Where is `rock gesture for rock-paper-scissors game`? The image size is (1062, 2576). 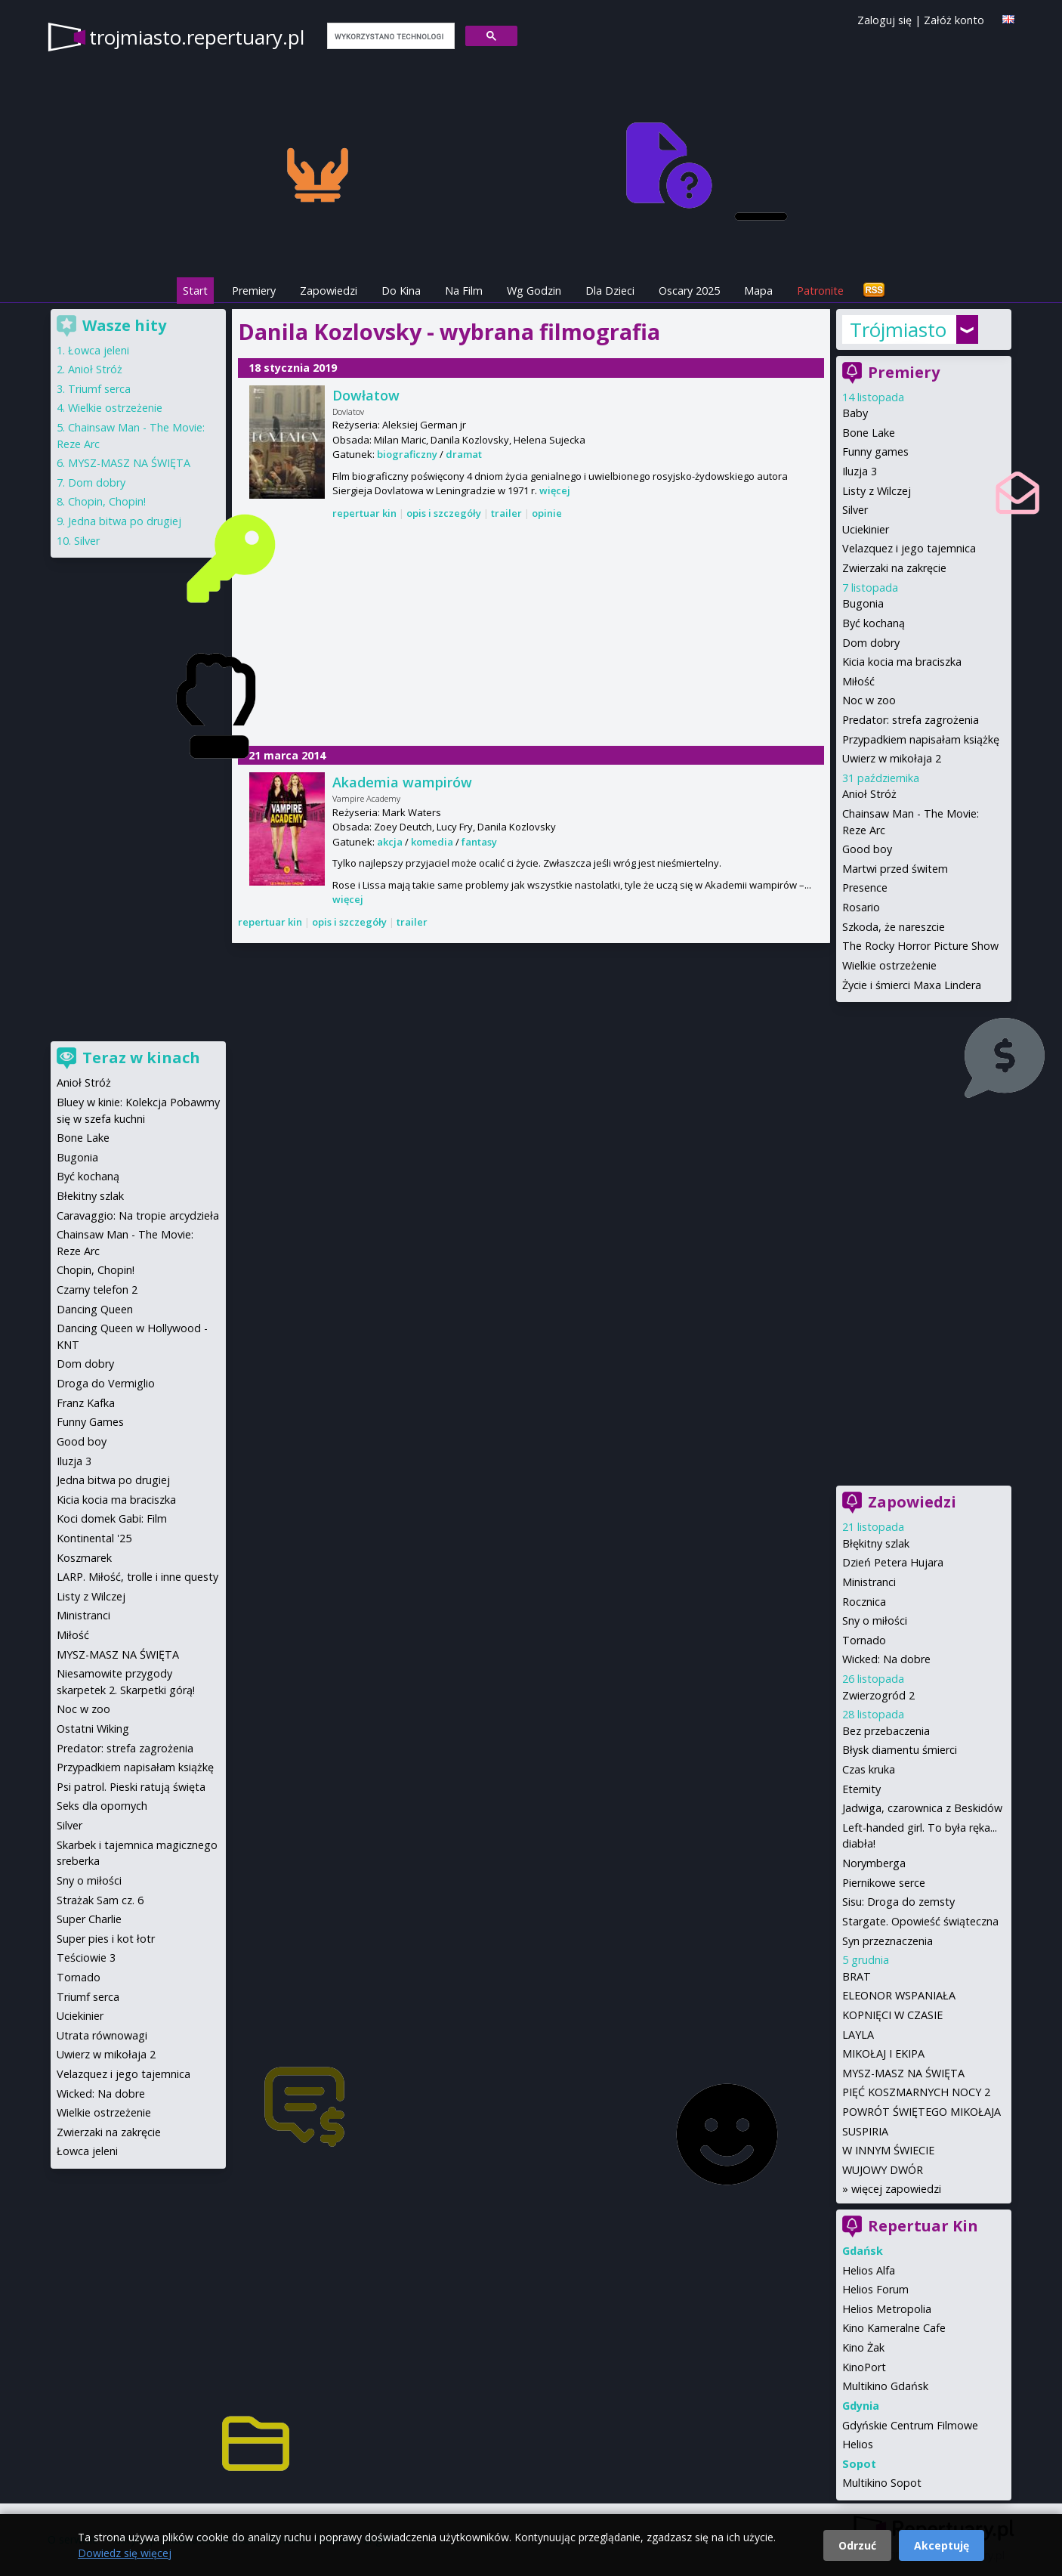 rock gesture for rock-paper-scissors game is located at coordinates (216, 706).